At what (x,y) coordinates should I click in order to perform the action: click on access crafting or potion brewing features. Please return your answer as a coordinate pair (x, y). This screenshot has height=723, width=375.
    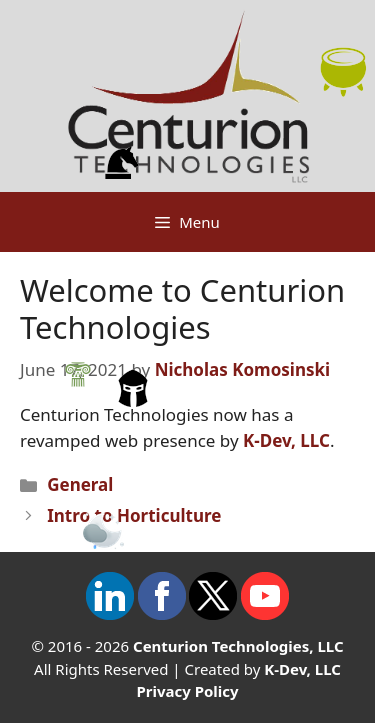
    Looking at the image, I should click on (343, 72).